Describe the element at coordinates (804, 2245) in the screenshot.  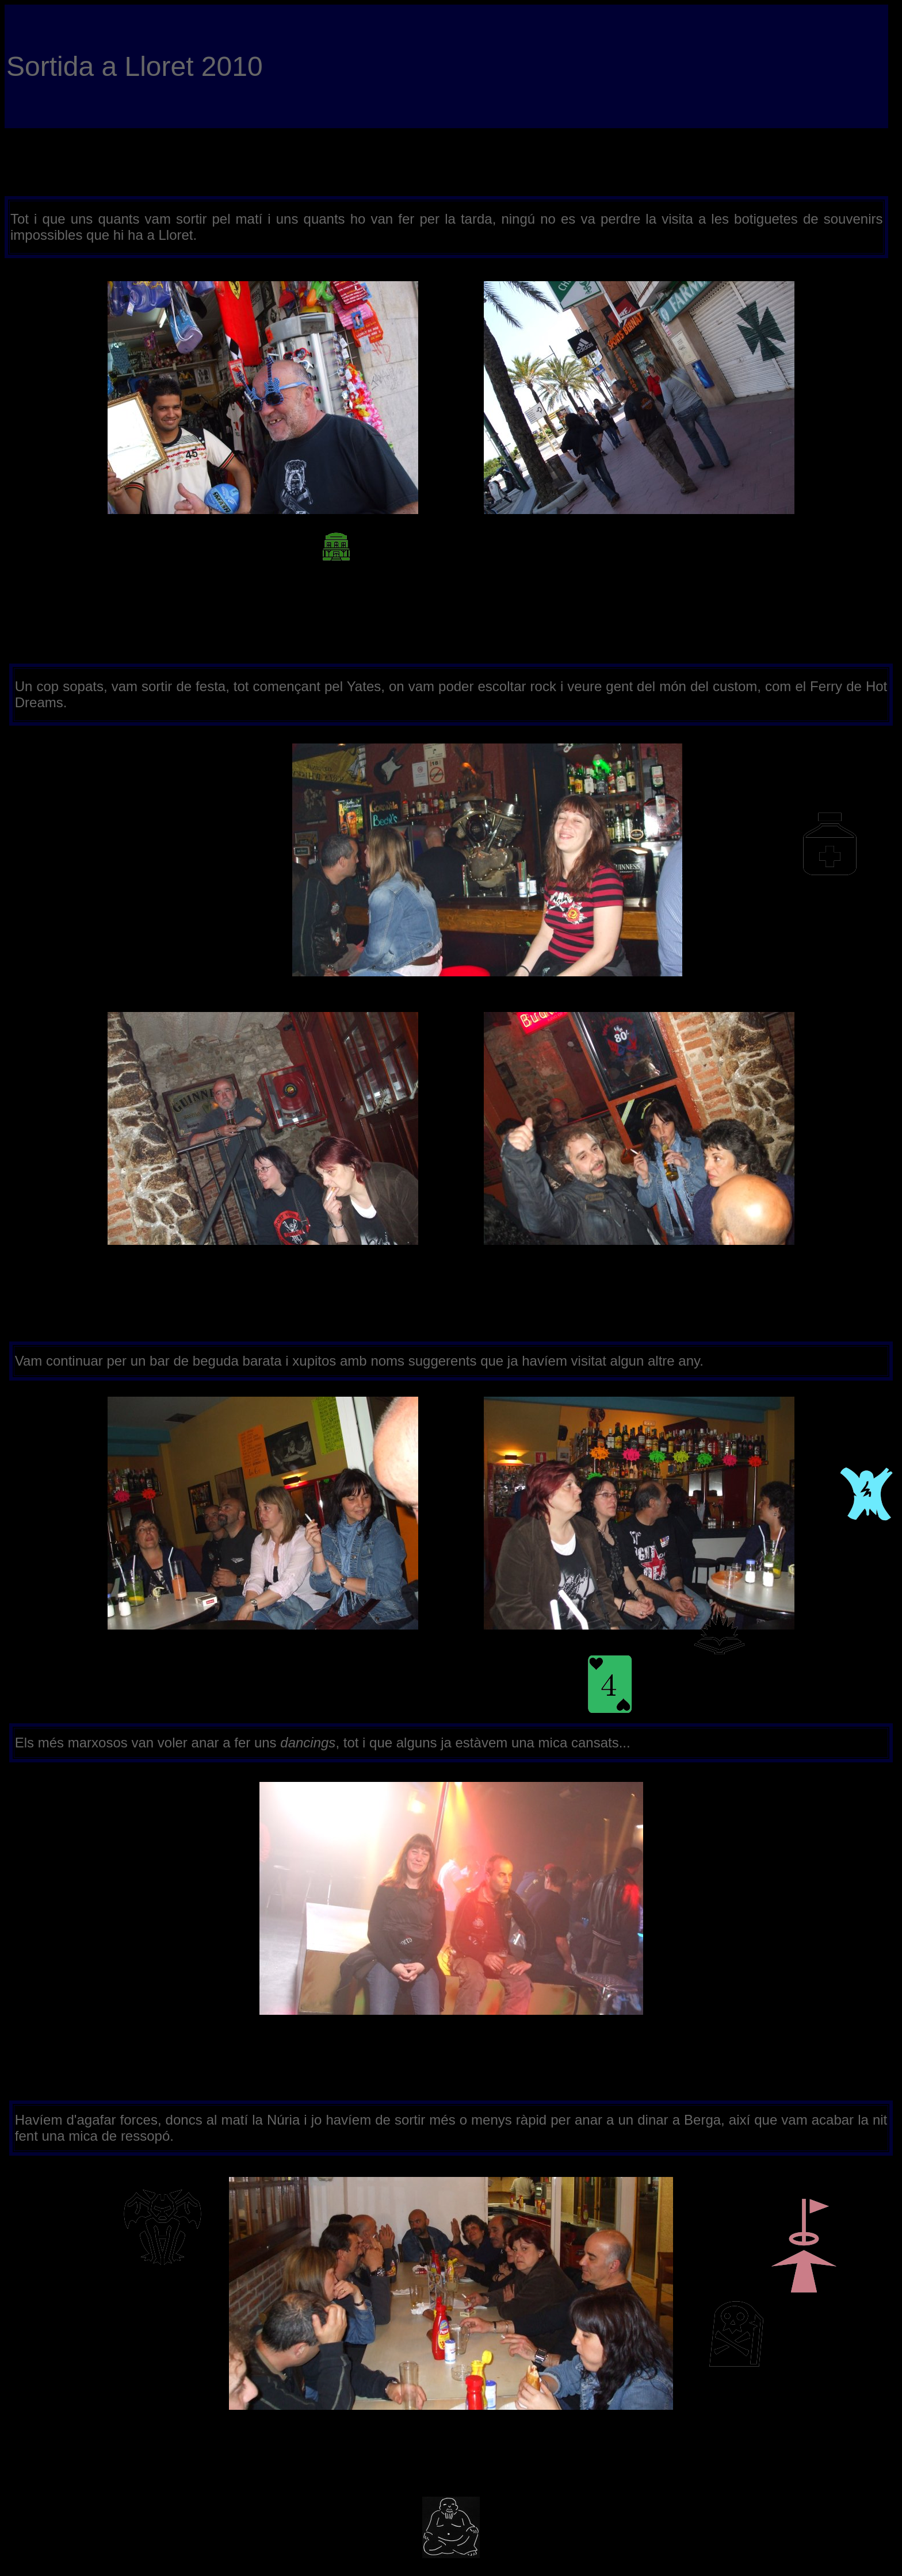
I see `navigate to objective marker` at that location.